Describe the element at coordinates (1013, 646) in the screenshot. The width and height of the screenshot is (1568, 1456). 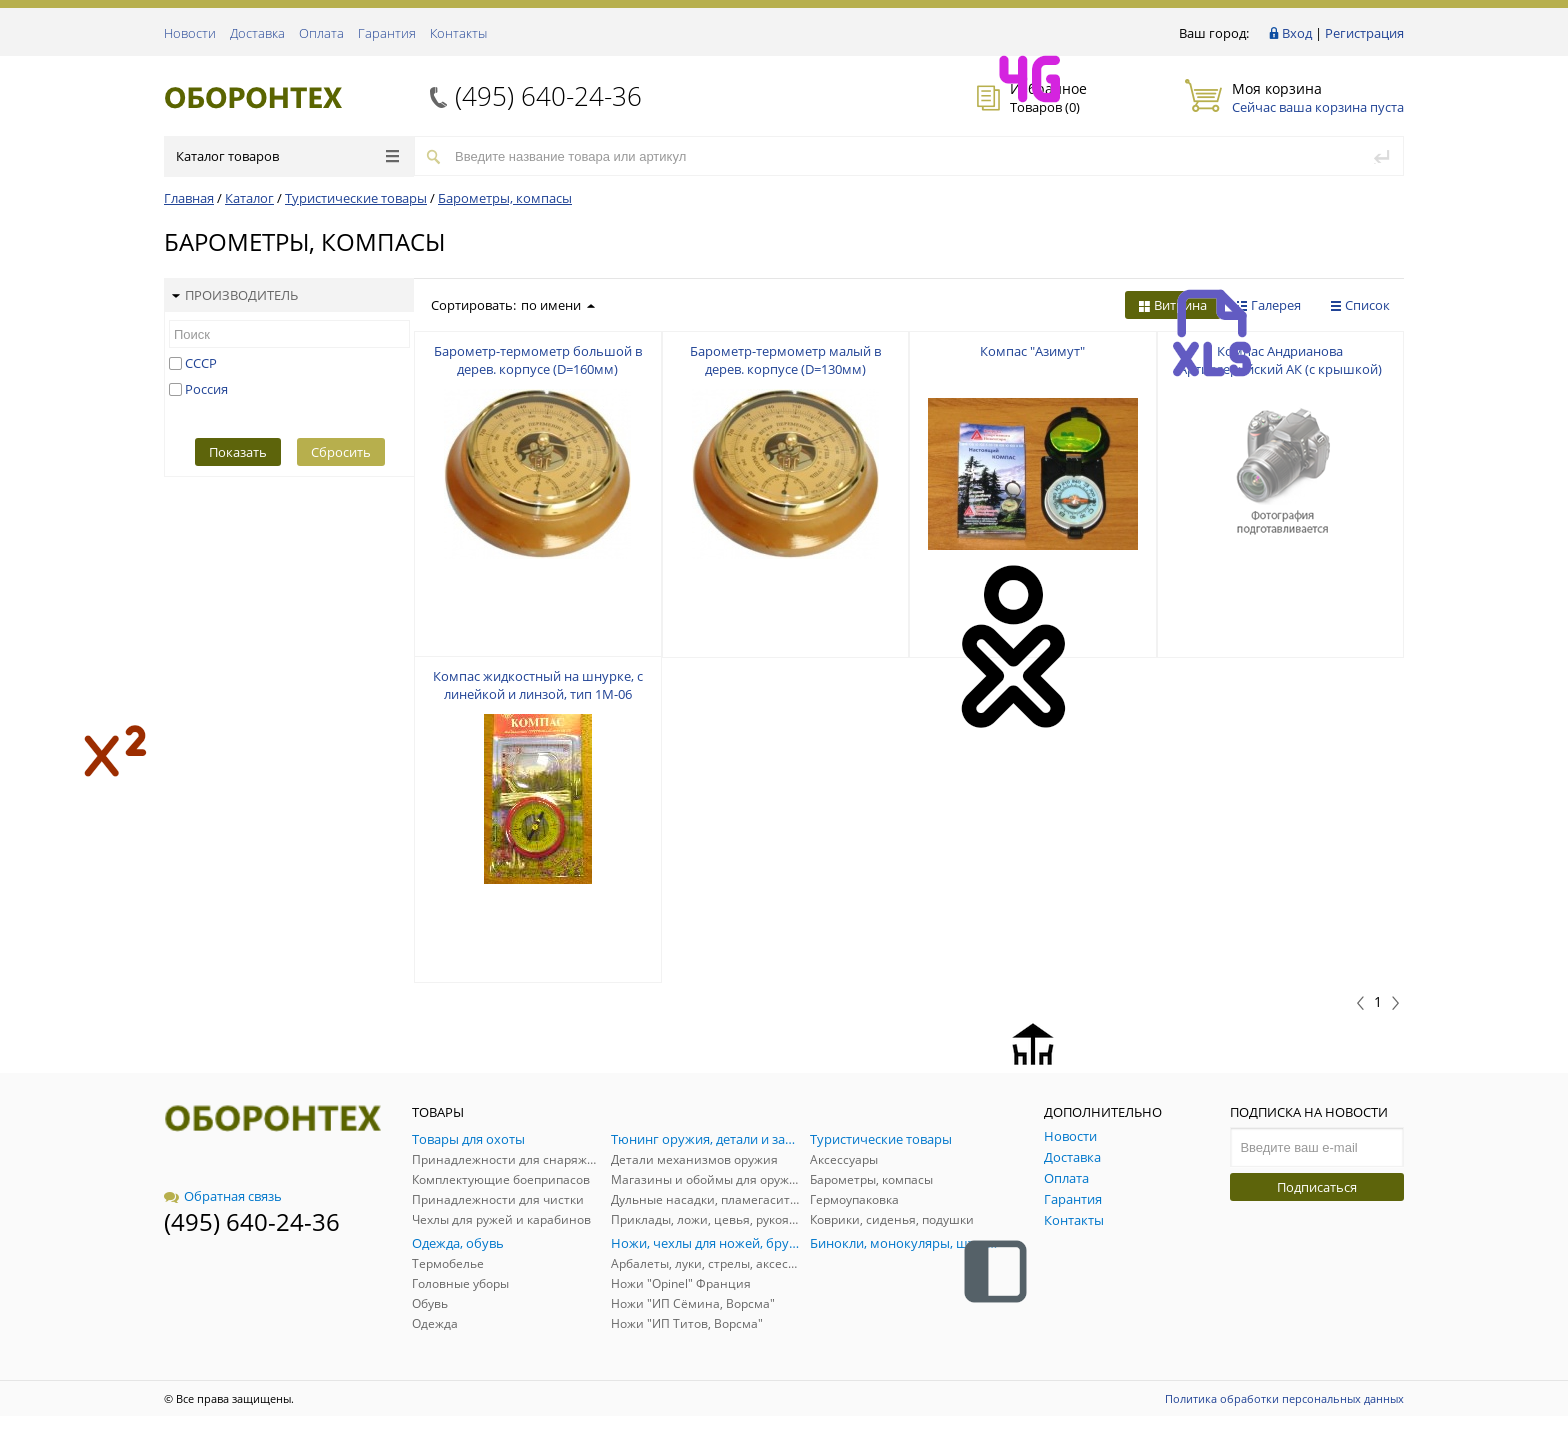
I see `open sugarizer learning platform` at that location.